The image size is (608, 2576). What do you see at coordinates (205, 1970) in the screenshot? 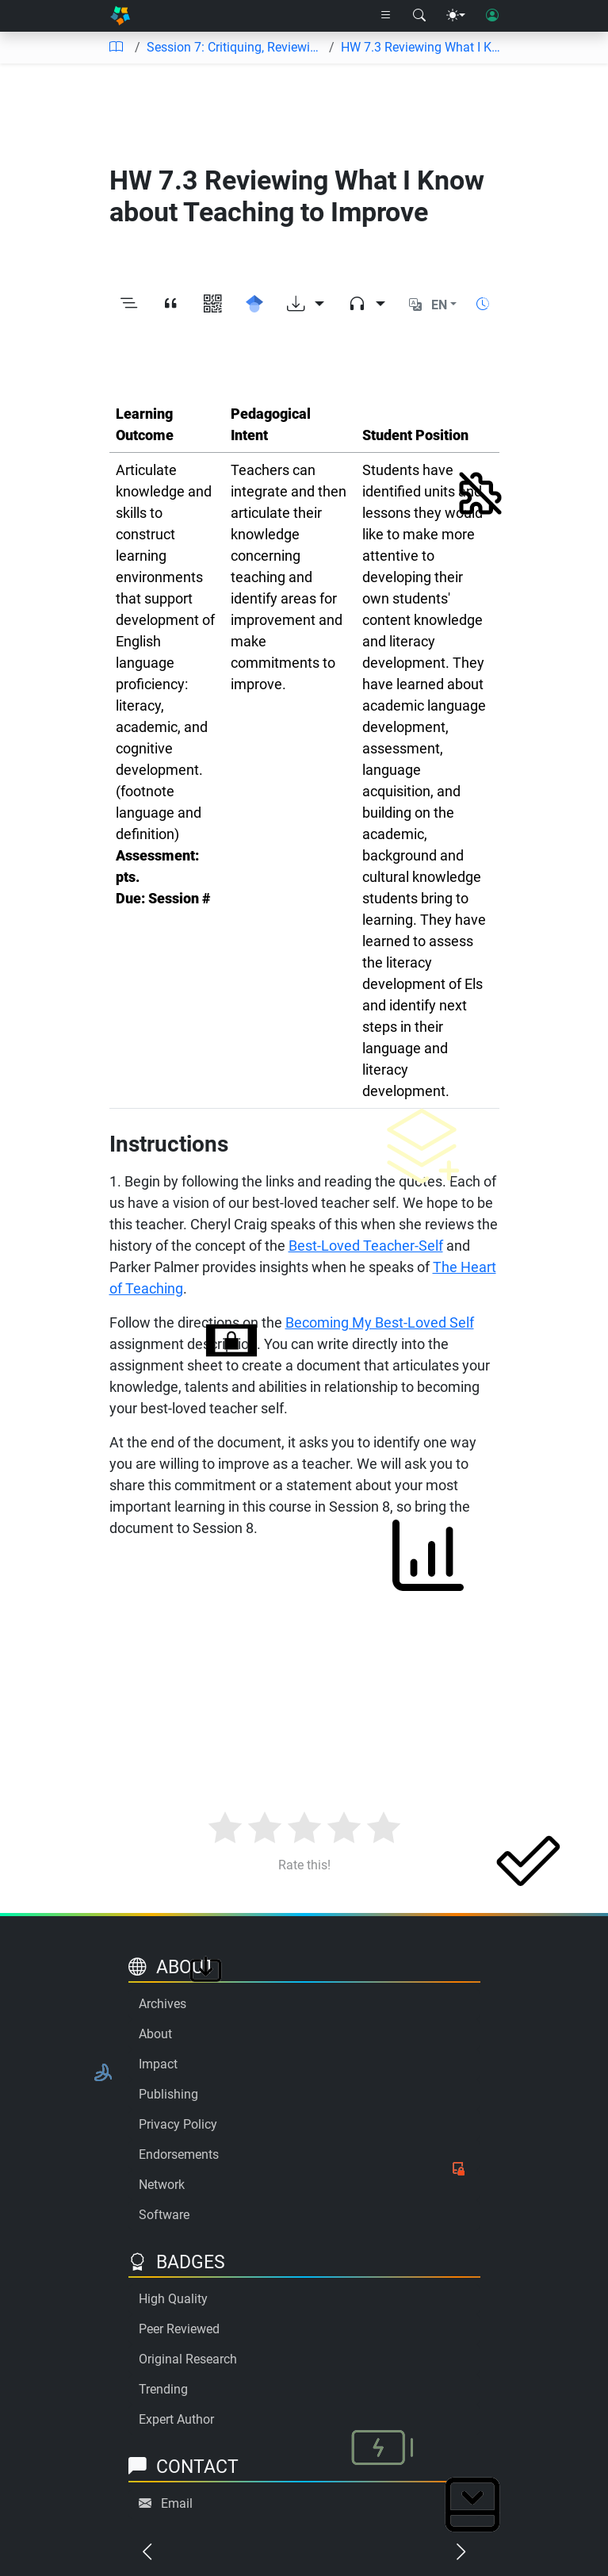
I see `import a file or data into the app` at bounding box center [205, 1970].